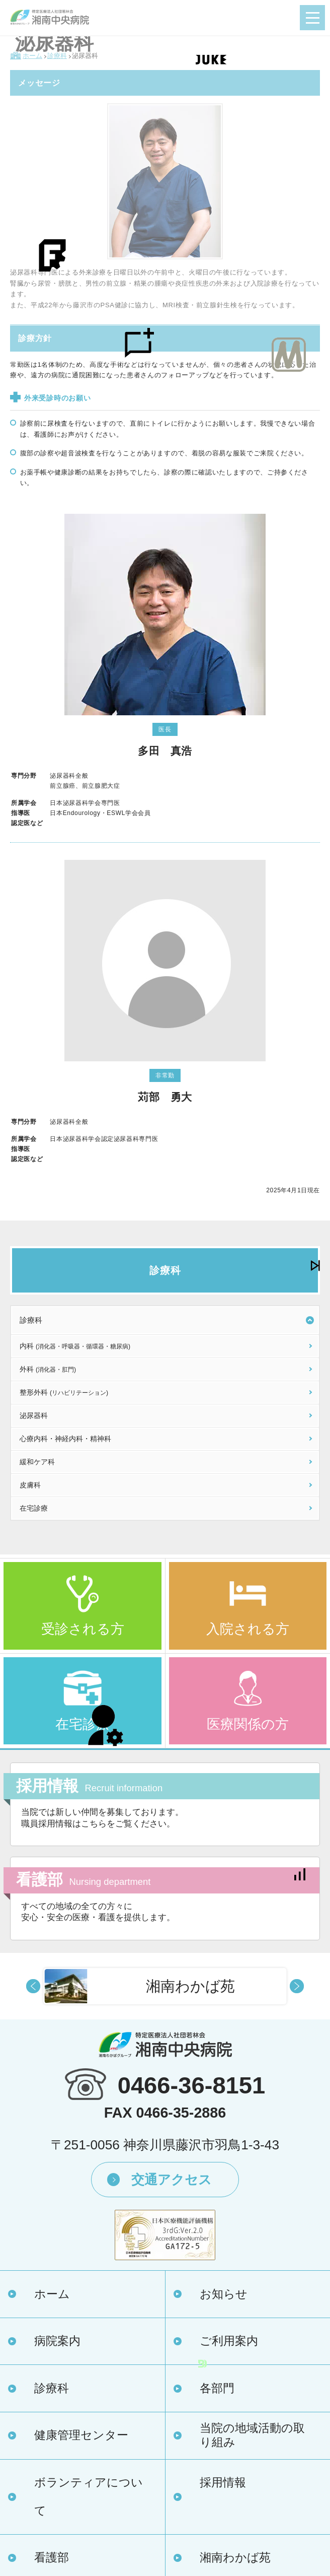 The image size is (330, 2576). I want to click on start a new chat conversation, so click(138, 344).